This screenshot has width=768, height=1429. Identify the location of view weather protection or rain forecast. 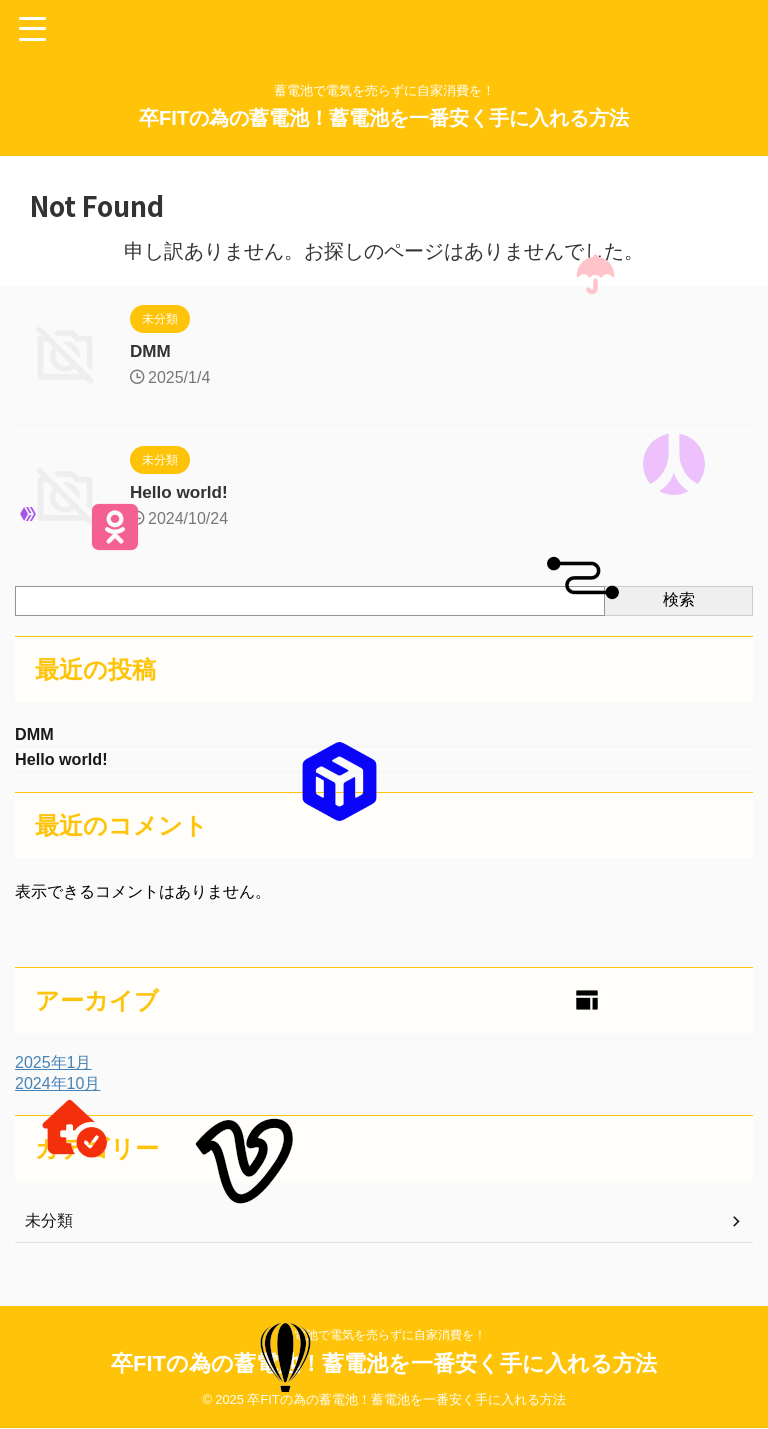
(595, 275).